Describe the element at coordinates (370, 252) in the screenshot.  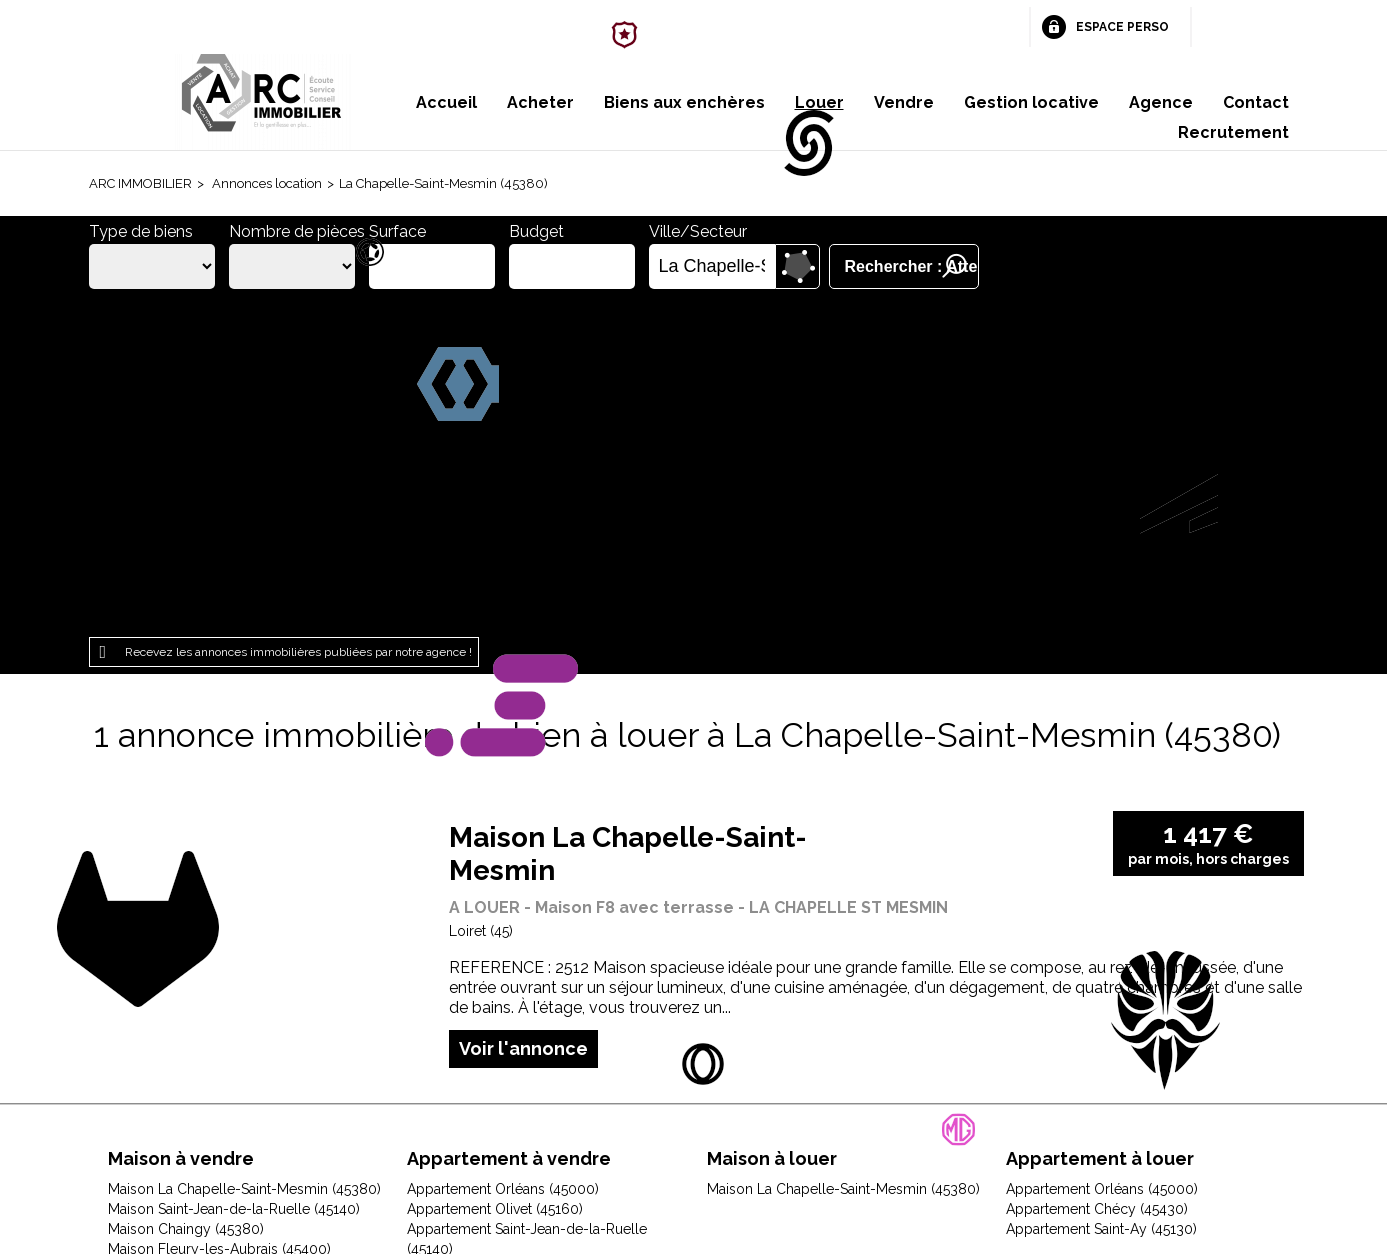
I see `corona engine logo` at that location.